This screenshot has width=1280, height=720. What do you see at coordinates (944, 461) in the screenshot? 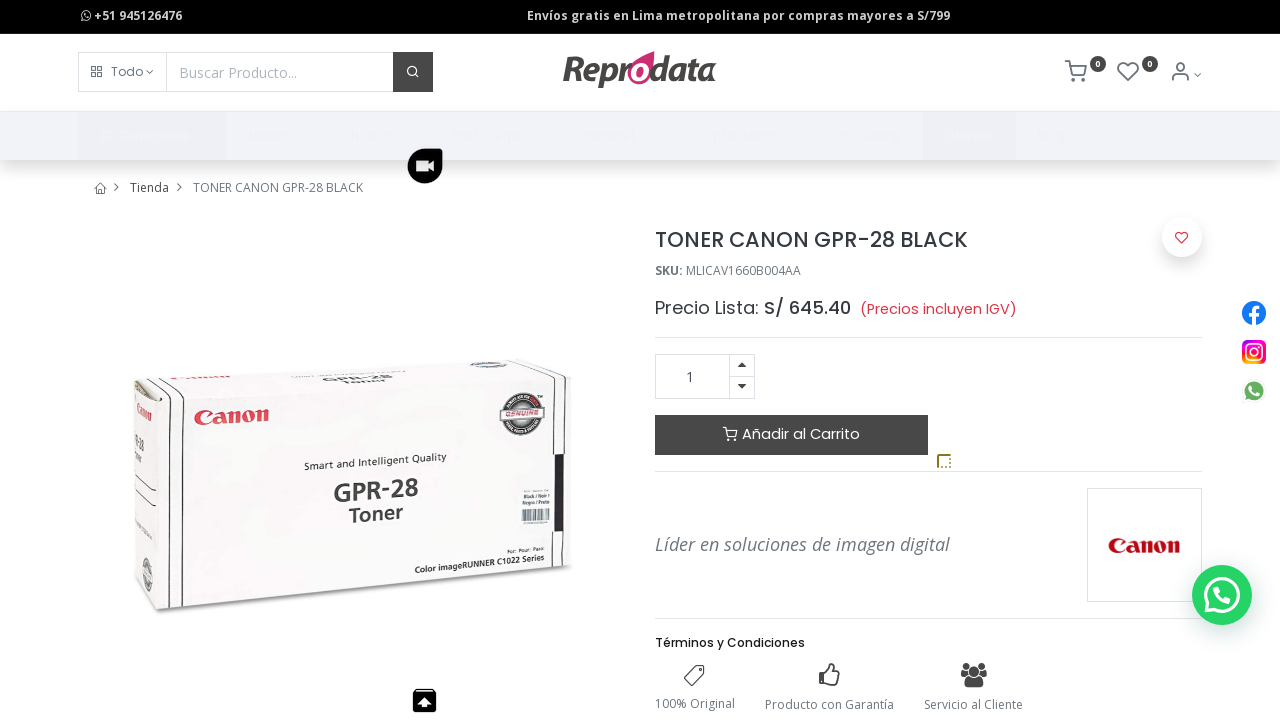
I see `apply border to top and left edges` at bounding box center [944, 461].